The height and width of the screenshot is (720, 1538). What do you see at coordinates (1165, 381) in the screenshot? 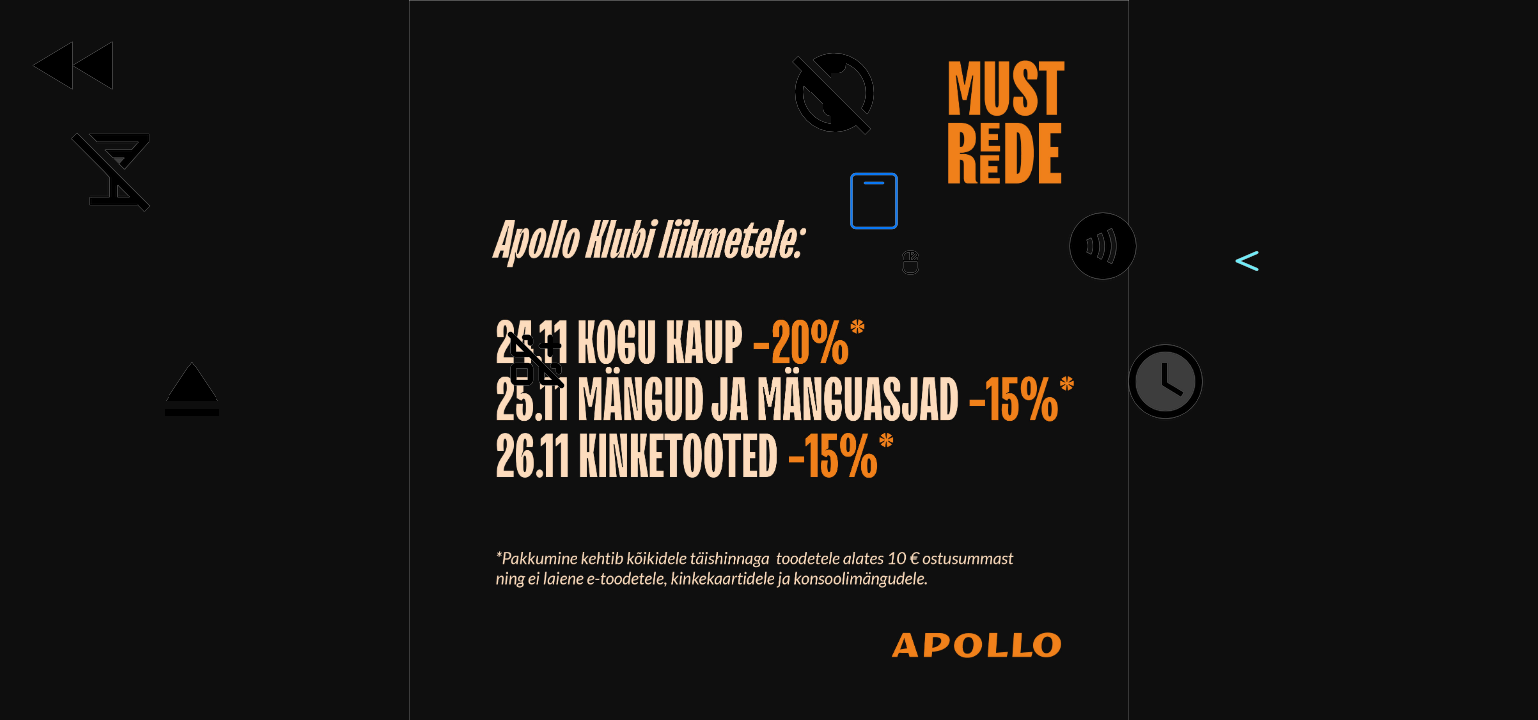
I see `save item to watch later` at bounding box center [1165, 381].